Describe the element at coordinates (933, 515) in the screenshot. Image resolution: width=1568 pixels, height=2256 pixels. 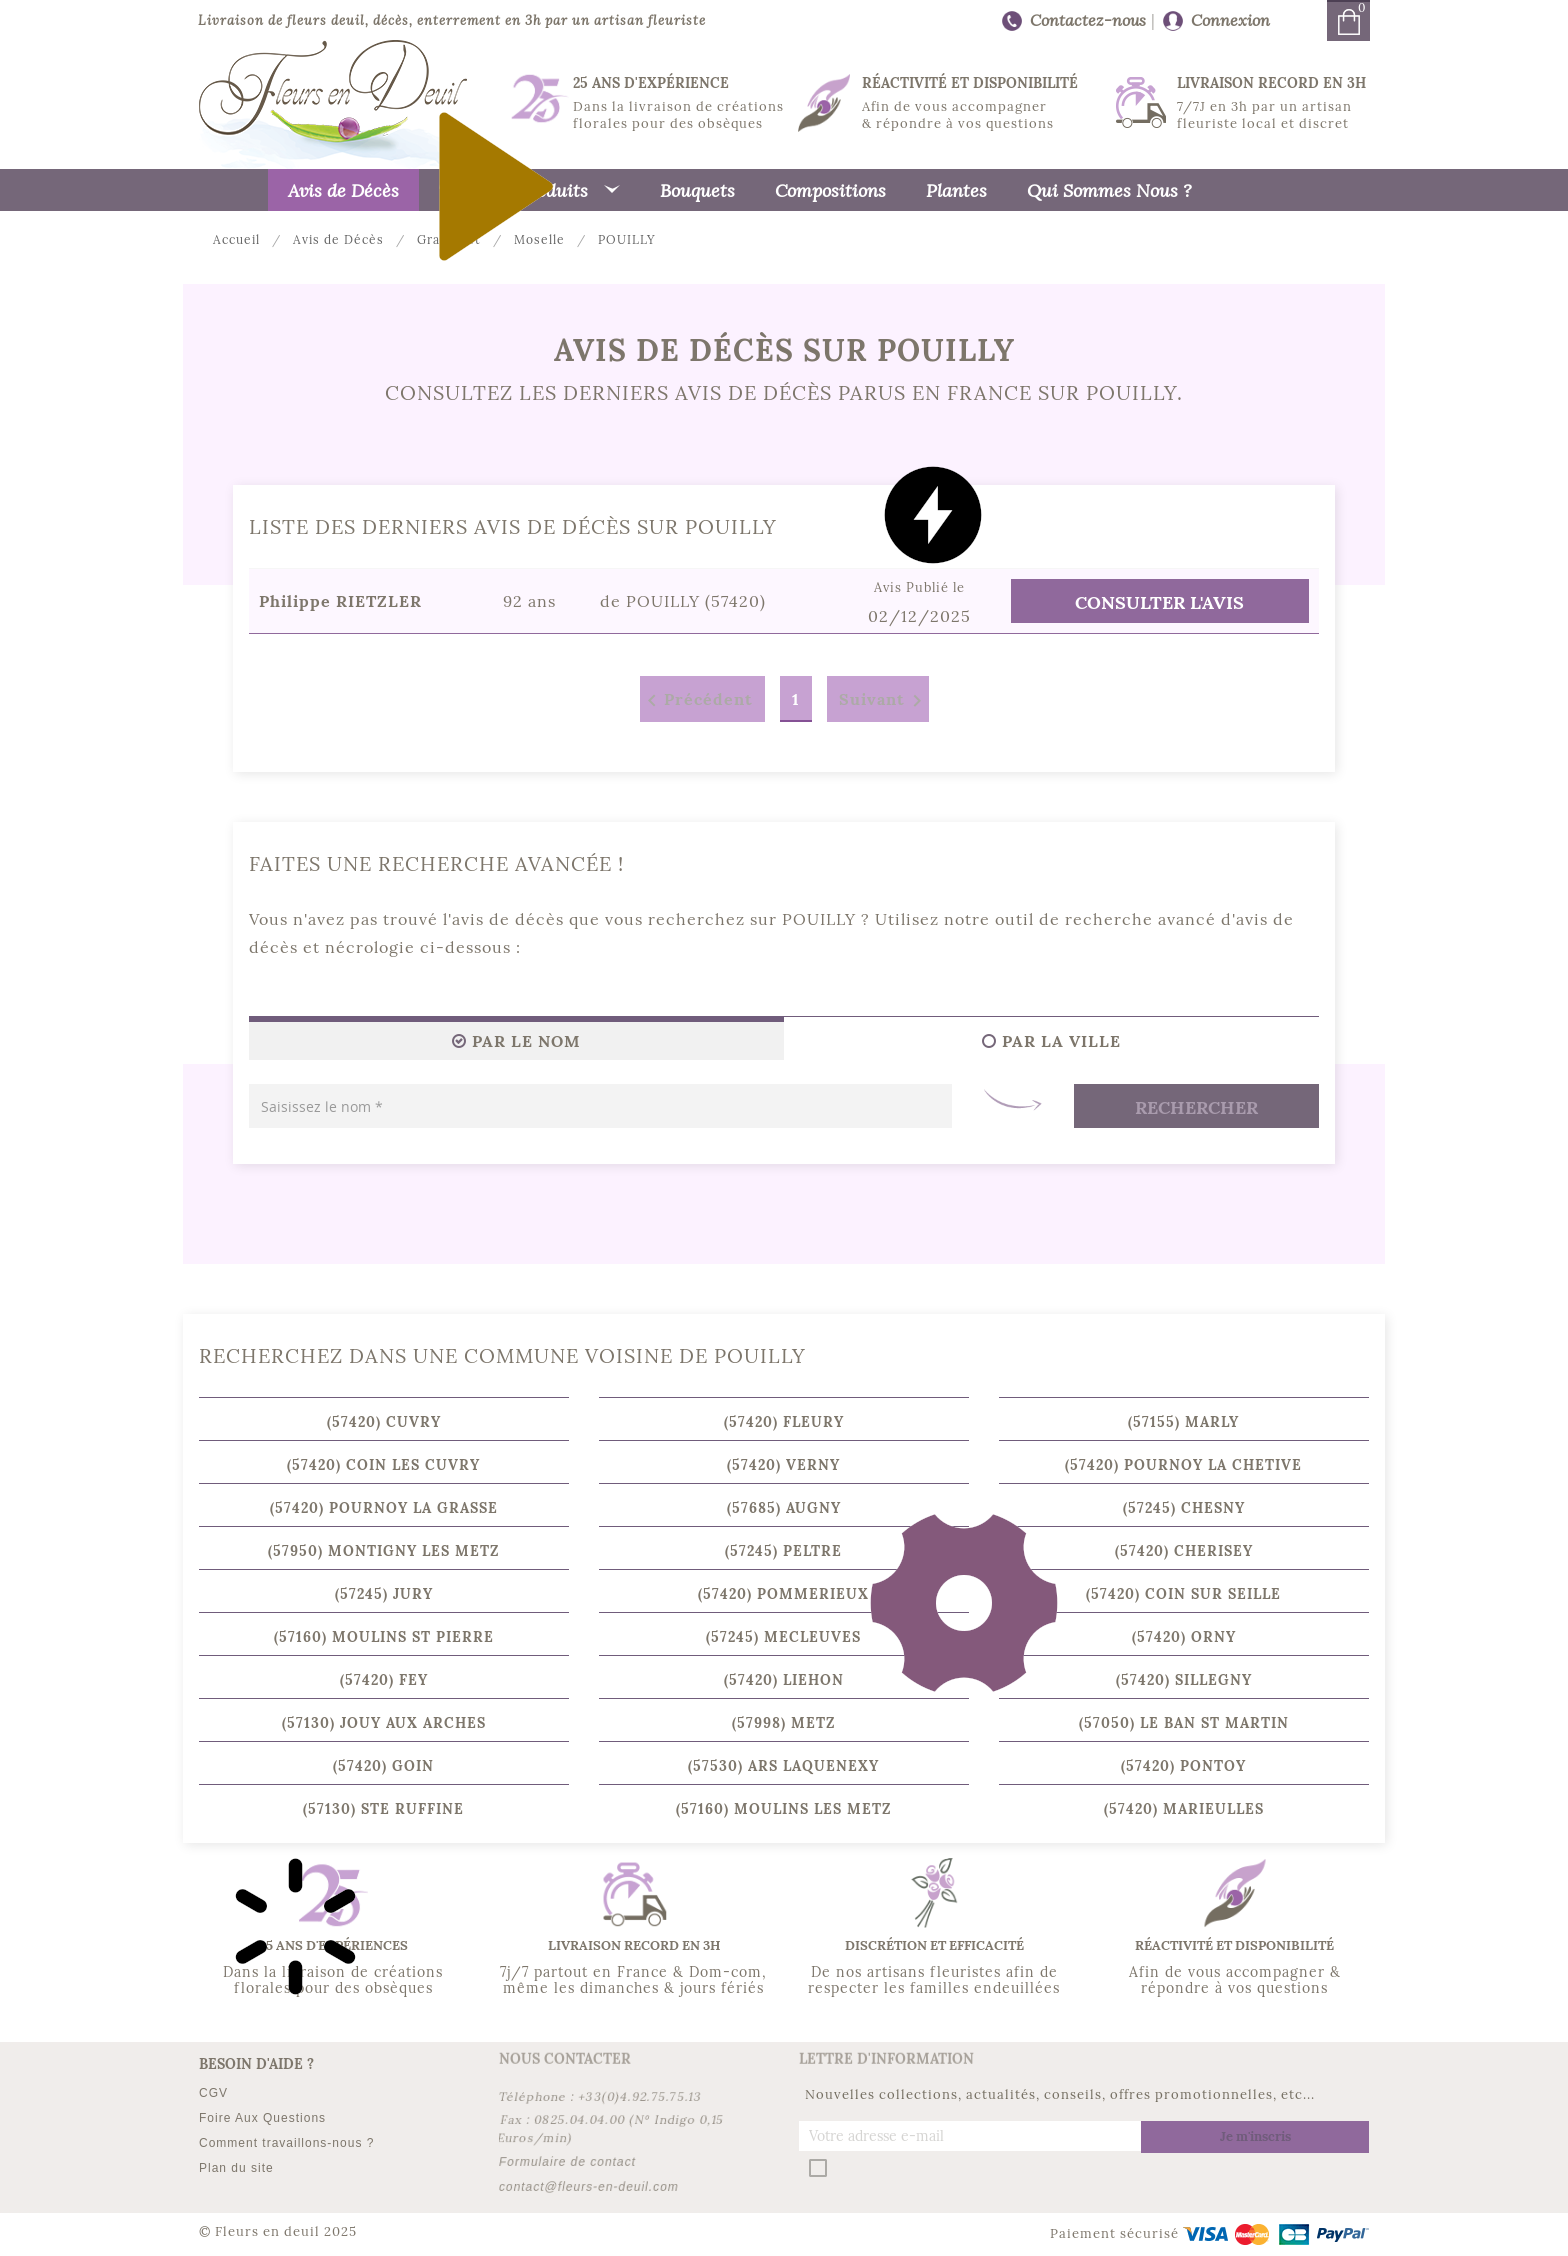
I see `play media from disc drive` at that location.